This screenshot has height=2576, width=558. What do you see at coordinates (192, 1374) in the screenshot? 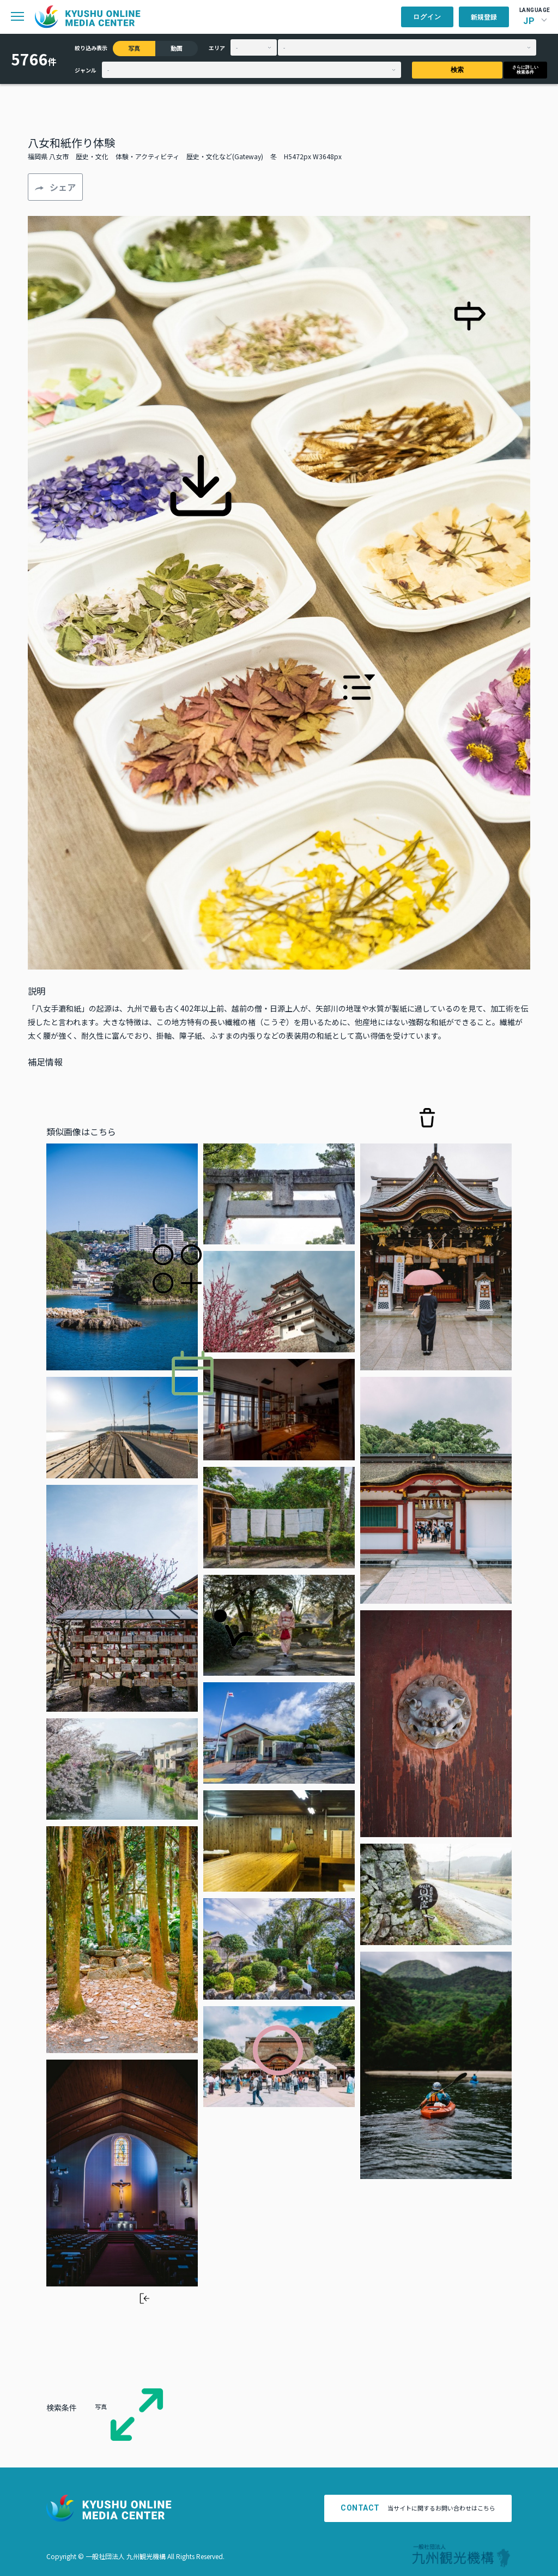
I see `view calendar or scheduled events` at bounding box center [192, 1374].